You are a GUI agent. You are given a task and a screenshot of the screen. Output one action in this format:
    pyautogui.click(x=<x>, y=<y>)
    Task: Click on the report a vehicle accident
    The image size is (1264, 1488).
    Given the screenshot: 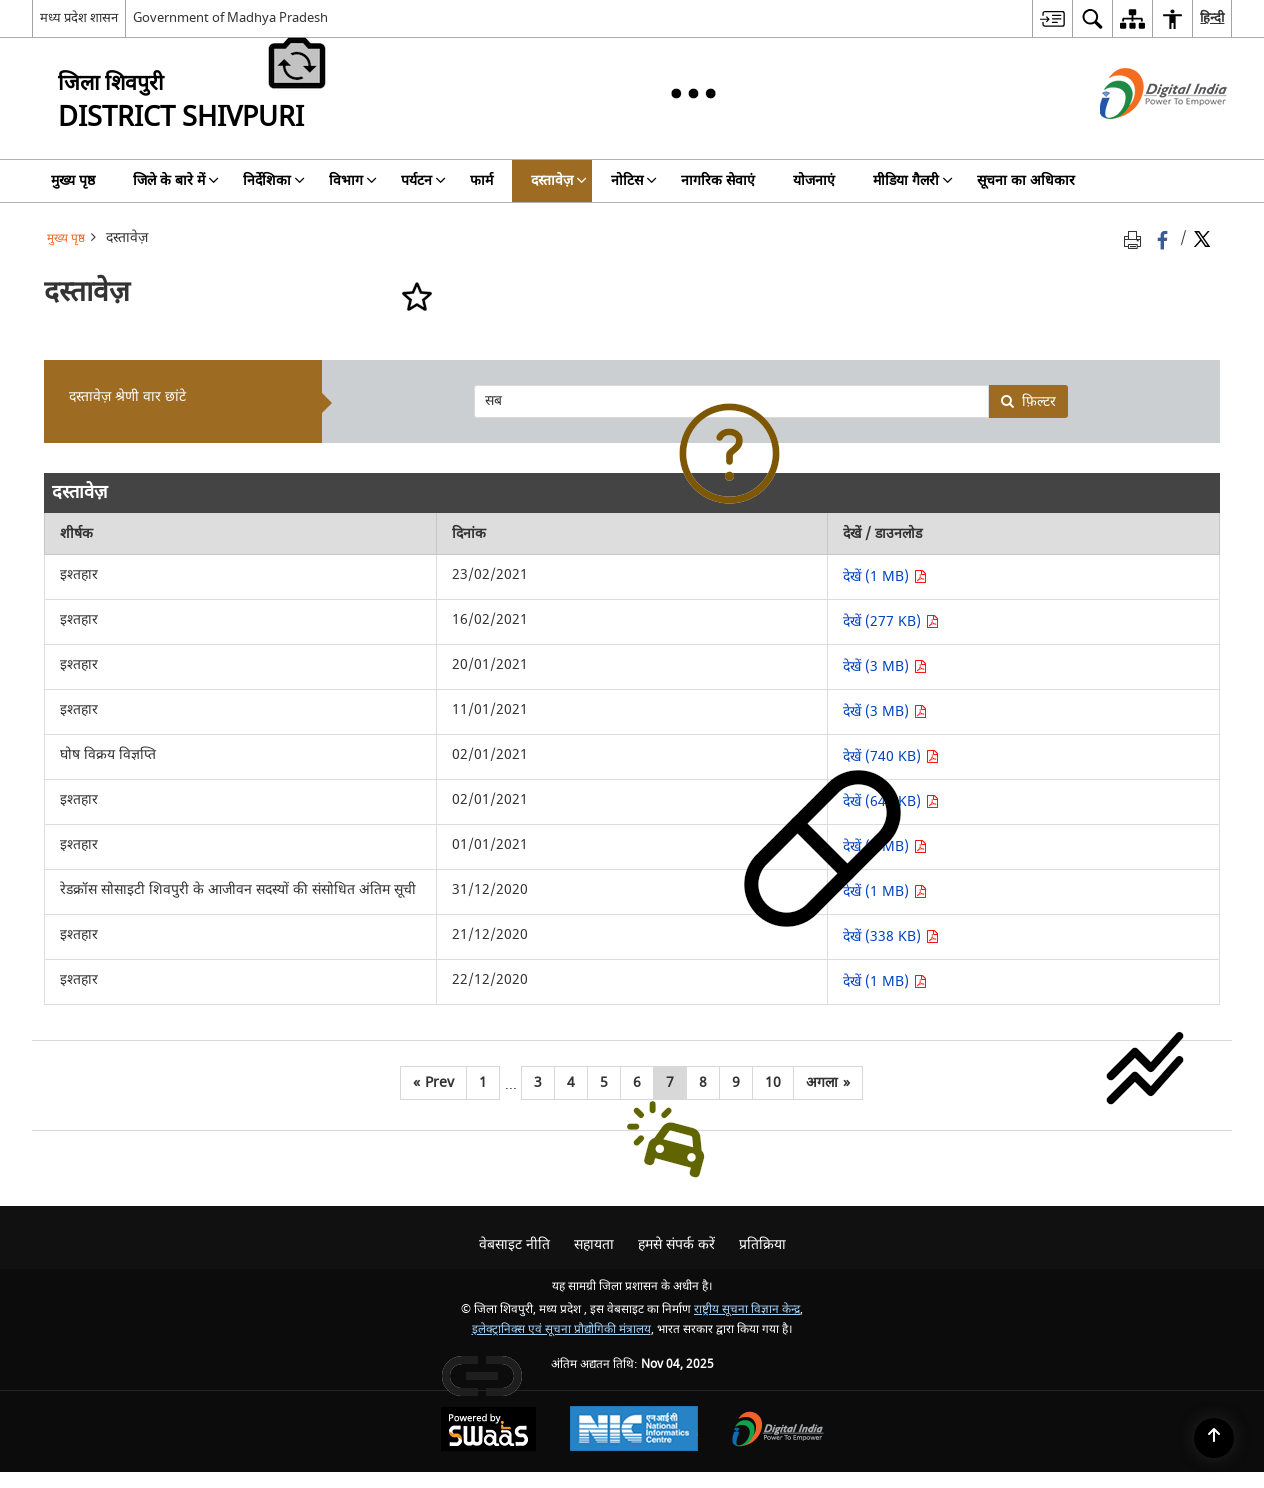 What is the action you would take?
    pyautogui.click(x=667, y=1141)
    